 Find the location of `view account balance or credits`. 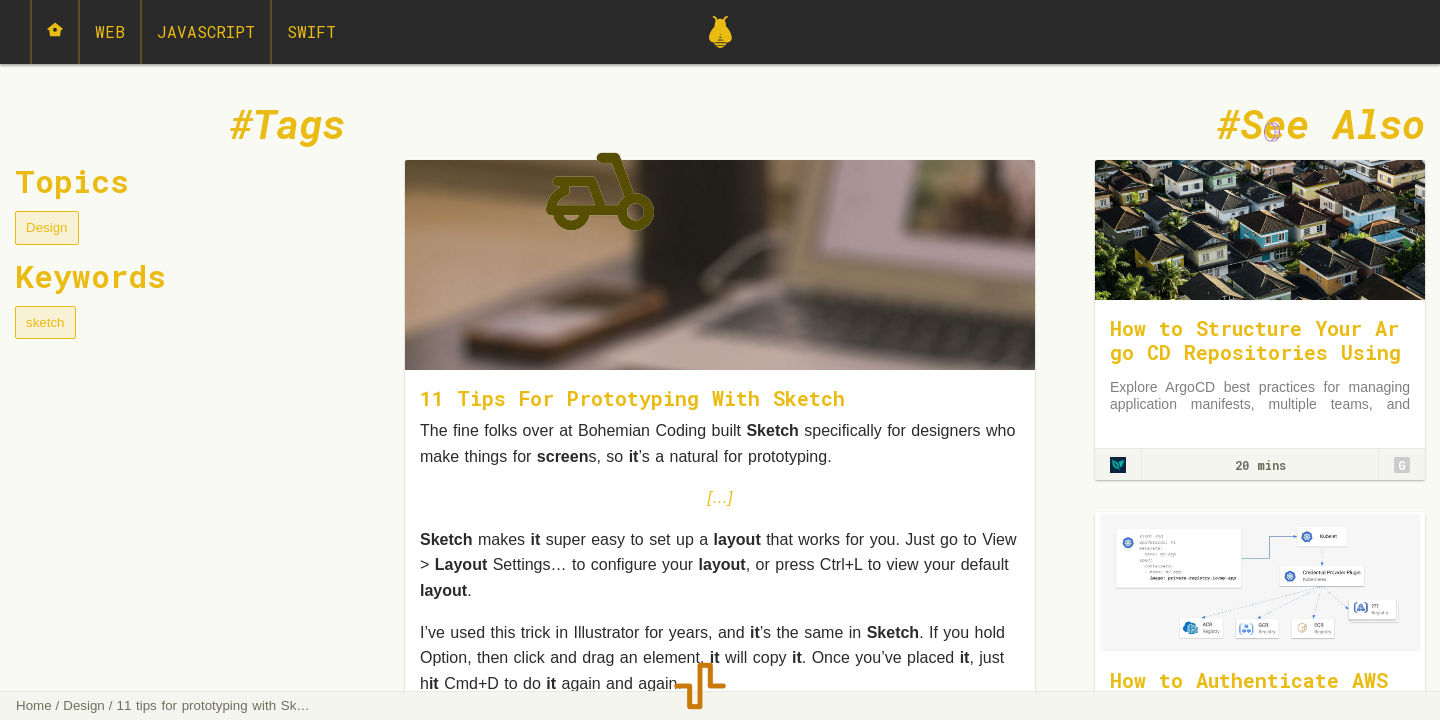

view account balance or credits is located at coordinates (1272, 132).